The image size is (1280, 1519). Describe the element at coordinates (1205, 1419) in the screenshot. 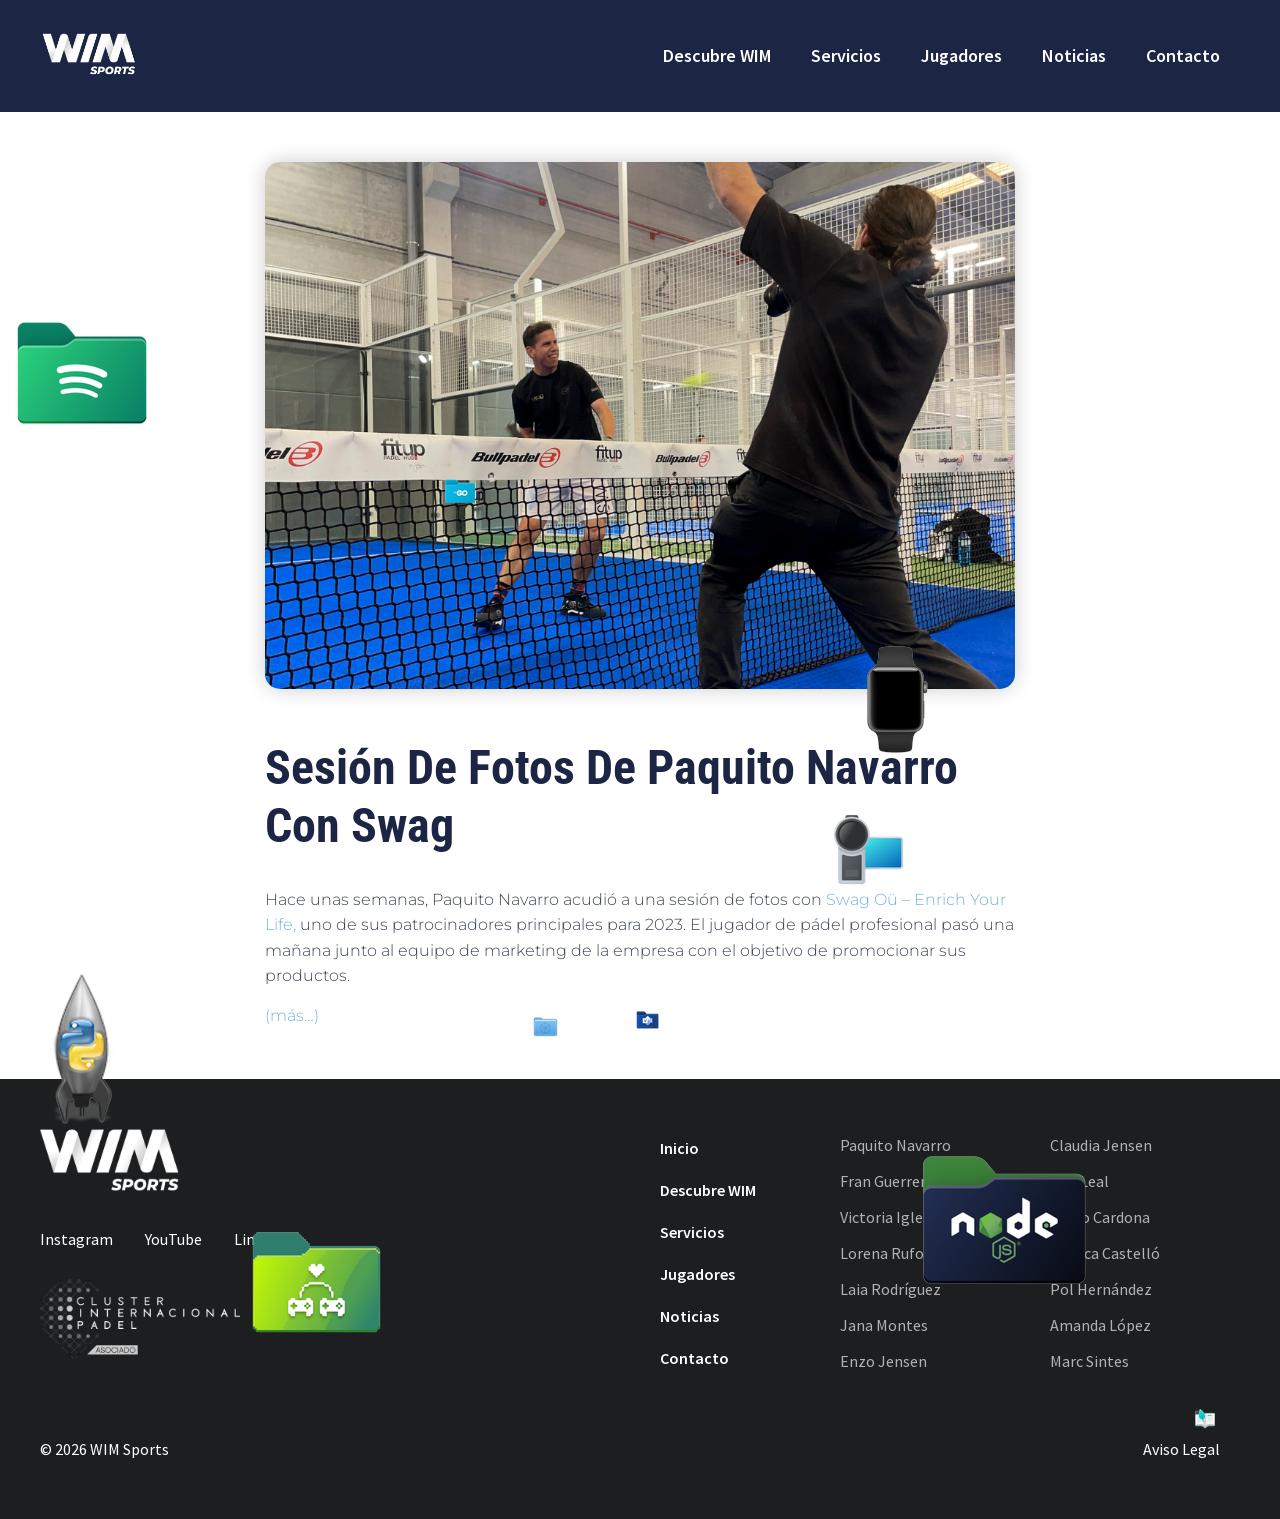

I see `open foliate e-book reader library` at that location.